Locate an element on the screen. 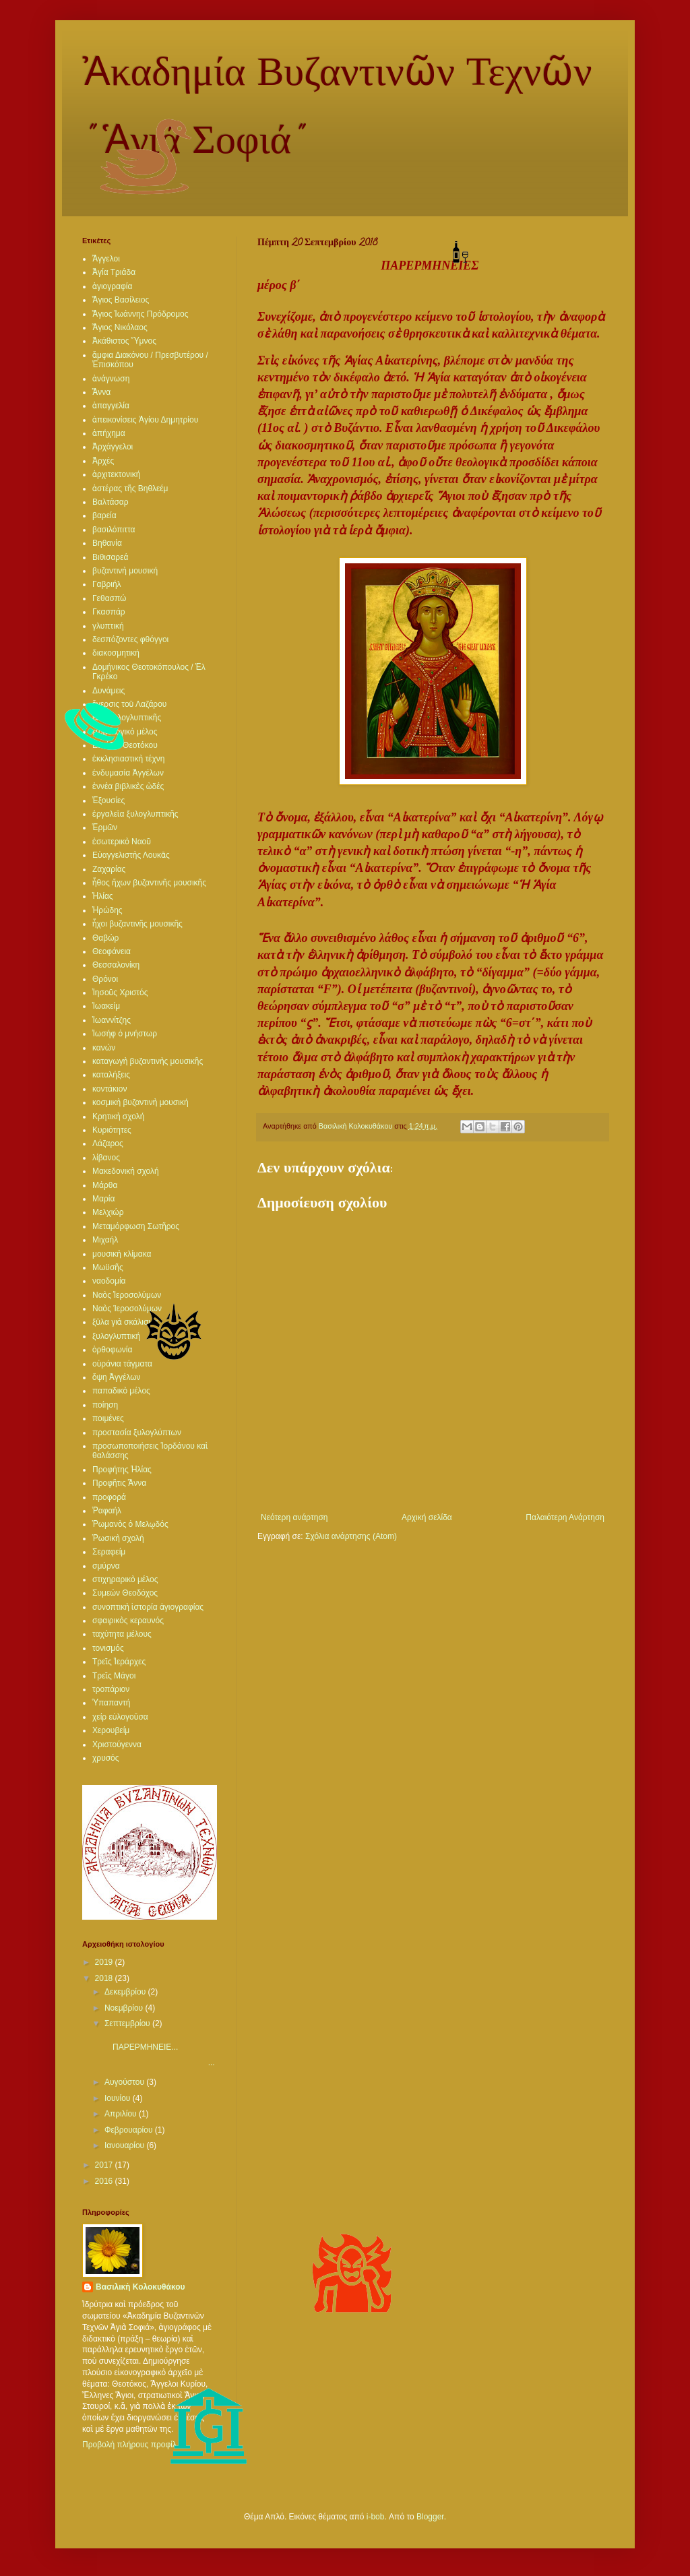 This screenshot has height=2576, width=690. select a hat accessory for your character is located at coordinates (94, 726).